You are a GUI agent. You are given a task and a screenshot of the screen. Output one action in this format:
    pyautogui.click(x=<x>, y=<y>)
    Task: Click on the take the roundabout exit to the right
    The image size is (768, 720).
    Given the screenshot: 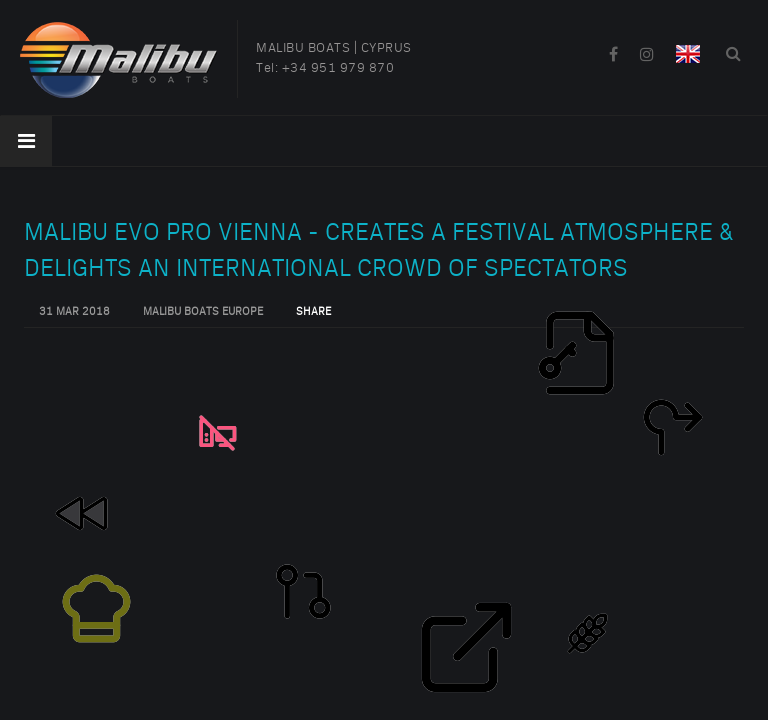 What is the action you would take?
    pyautogui.click(x=673, y=426)
    